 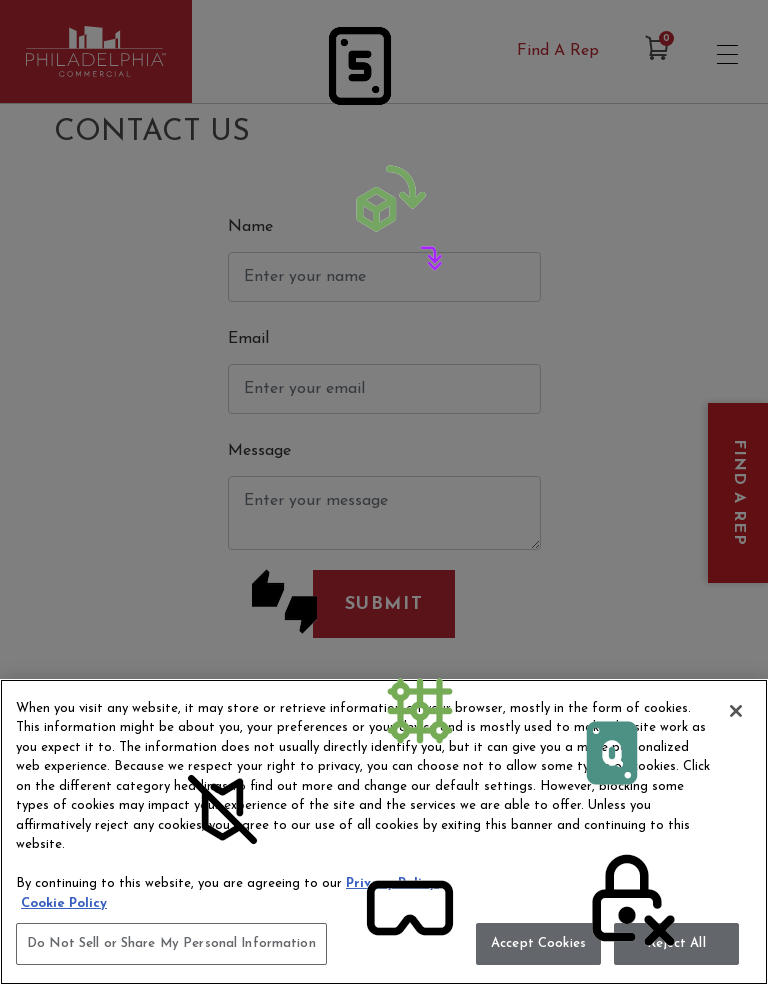 What do you see at coordinates (389, 198) in the screenshot?
I see `rotate object in 3d space` at bounding box center [389, 198].